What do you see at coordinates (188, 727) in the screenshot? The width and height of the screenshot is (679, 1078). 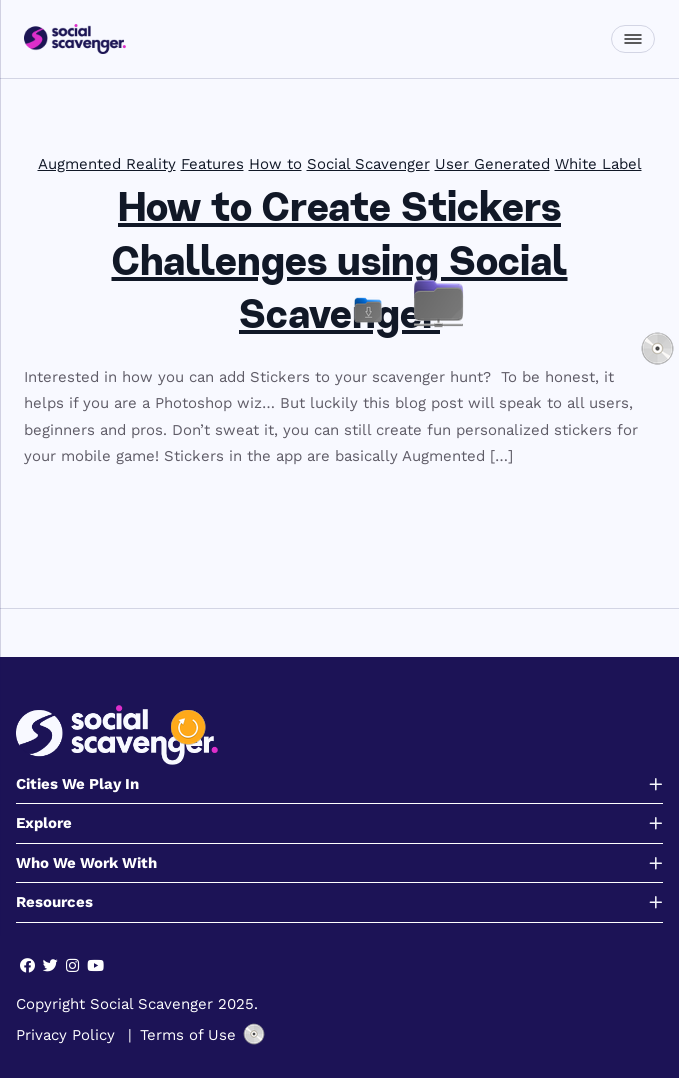 I see `restart or reboot the system` at bounding box center [188, 727].